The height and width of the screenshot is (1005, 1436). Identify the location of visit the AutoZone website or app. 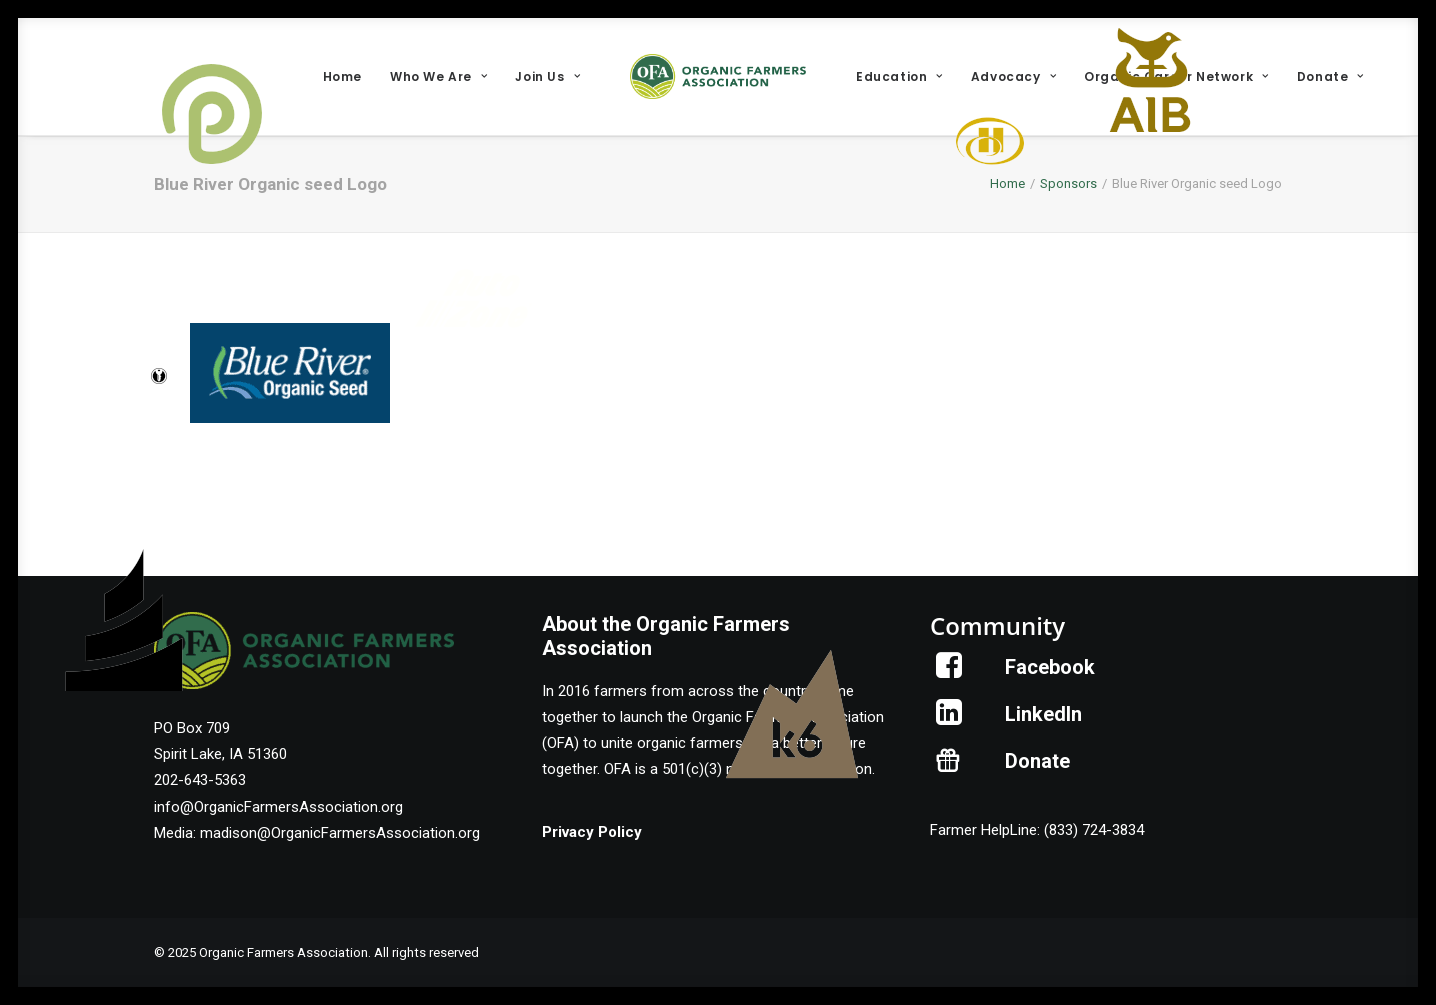
(473, 298).